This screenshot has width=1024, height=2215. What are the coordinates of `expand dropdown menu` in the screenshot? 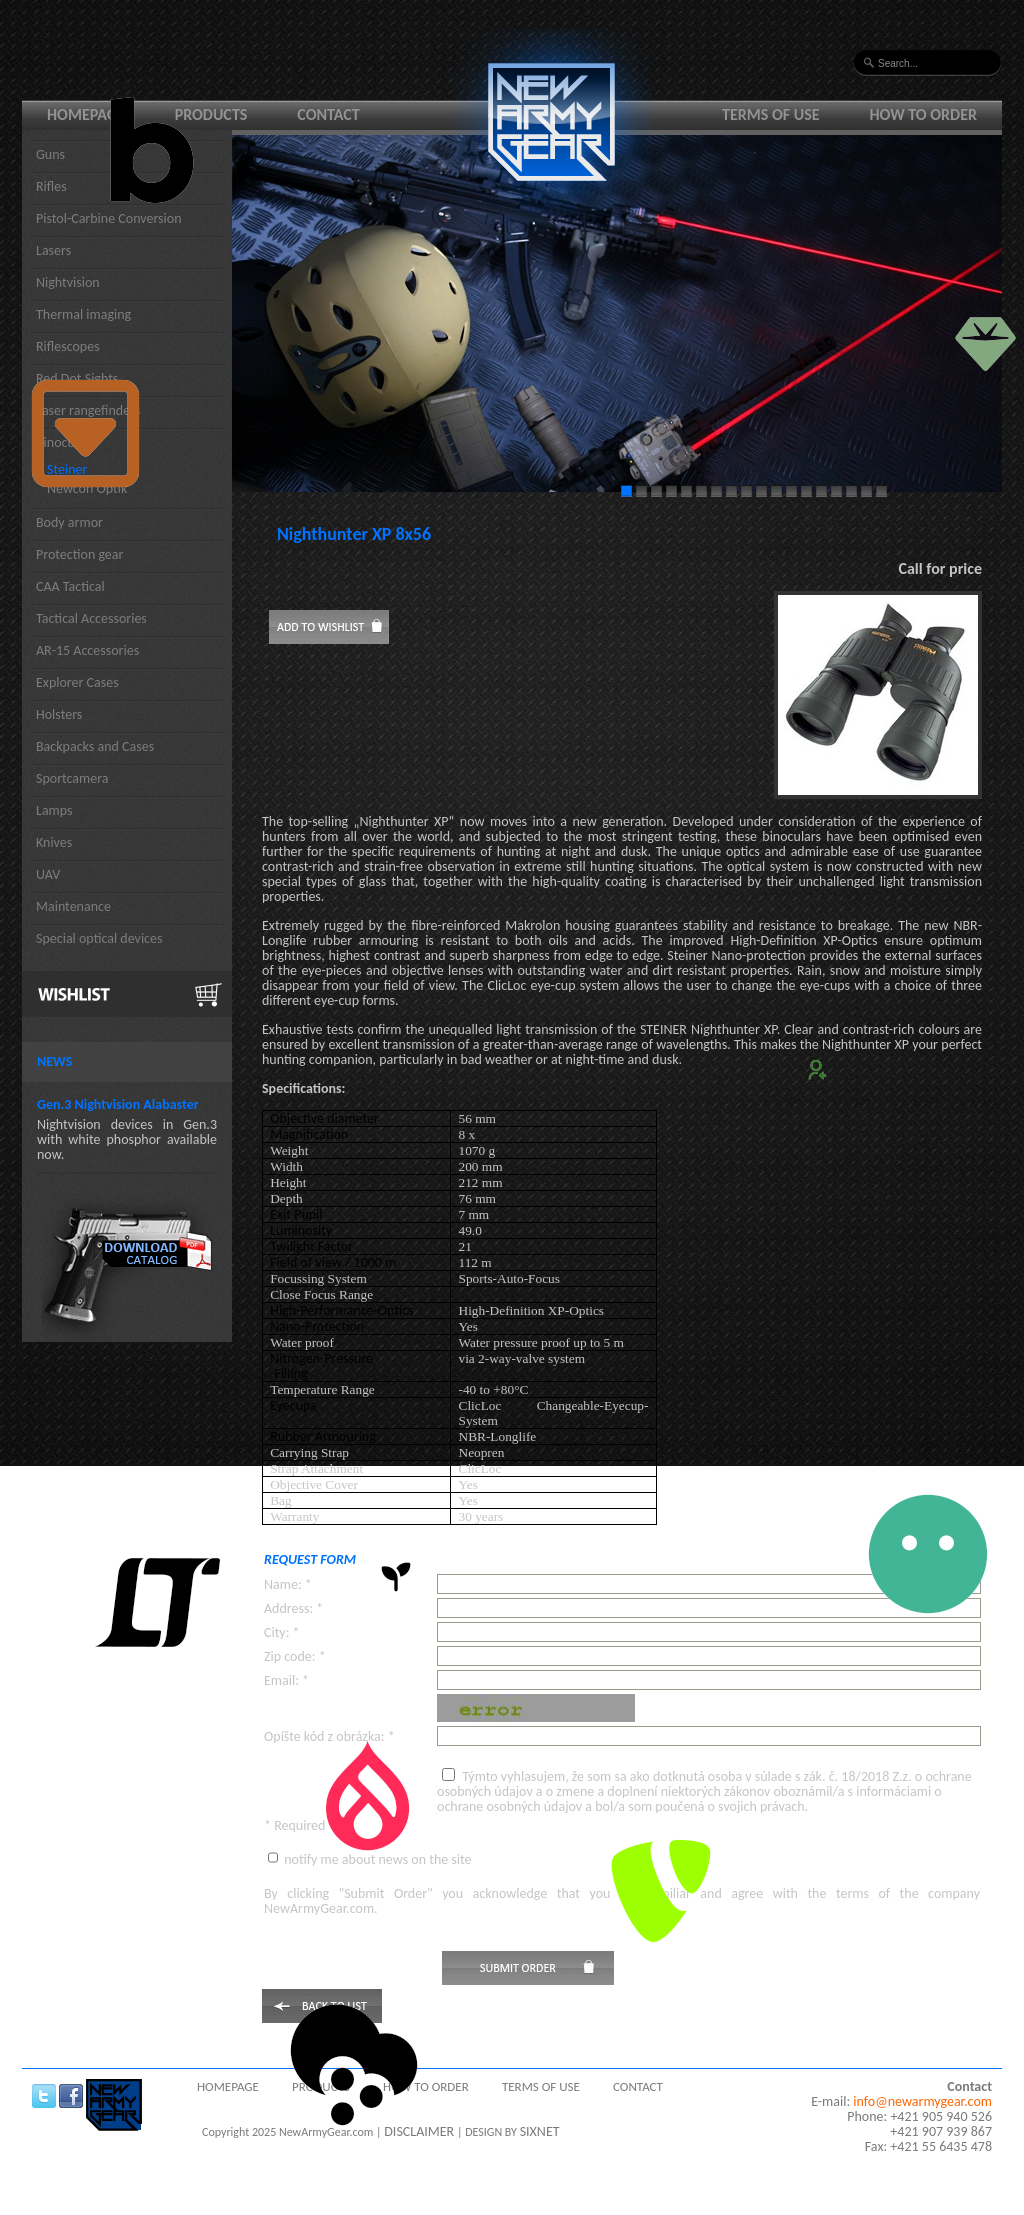 It's located at (85, 433).